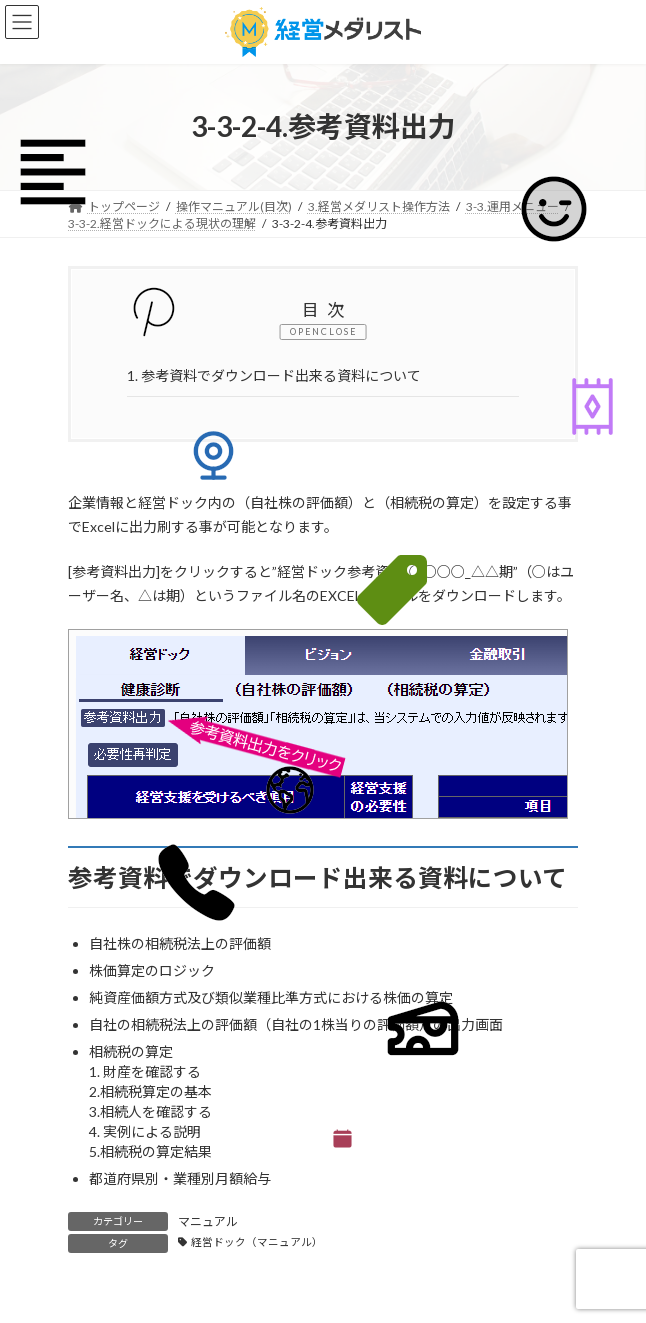 Image resolution: width=646 pixels, height=1323 pixels. What do you see at coordinates (290, 790) in the screenshot?
I see `switch to global or worldwide view` at bounding box center [290, 790].